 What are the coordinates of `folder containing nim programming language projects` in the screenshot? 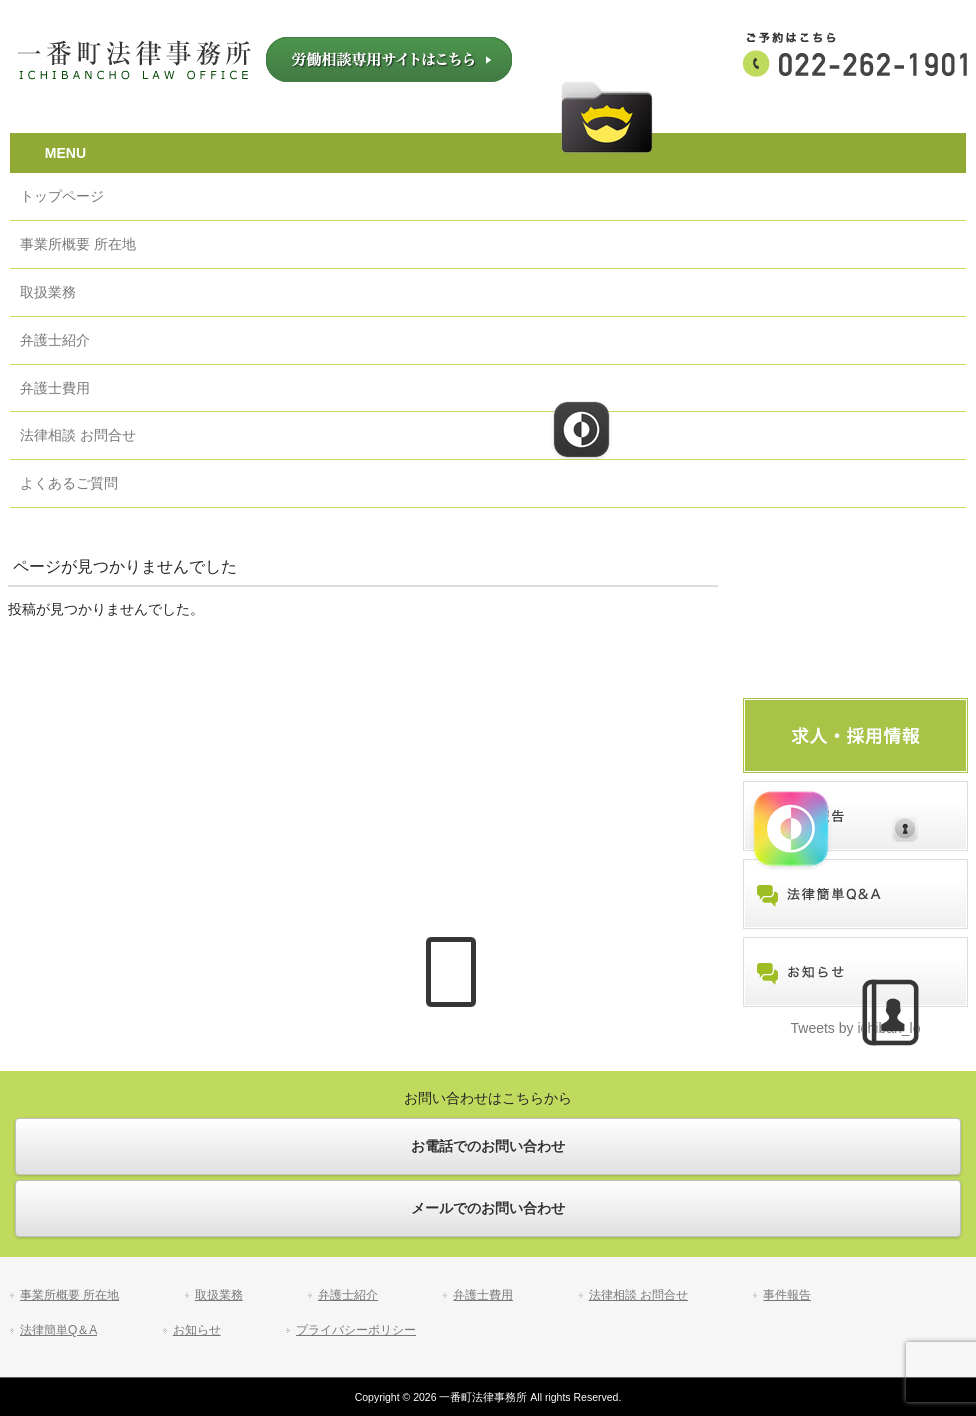 It's located at (606, 119).